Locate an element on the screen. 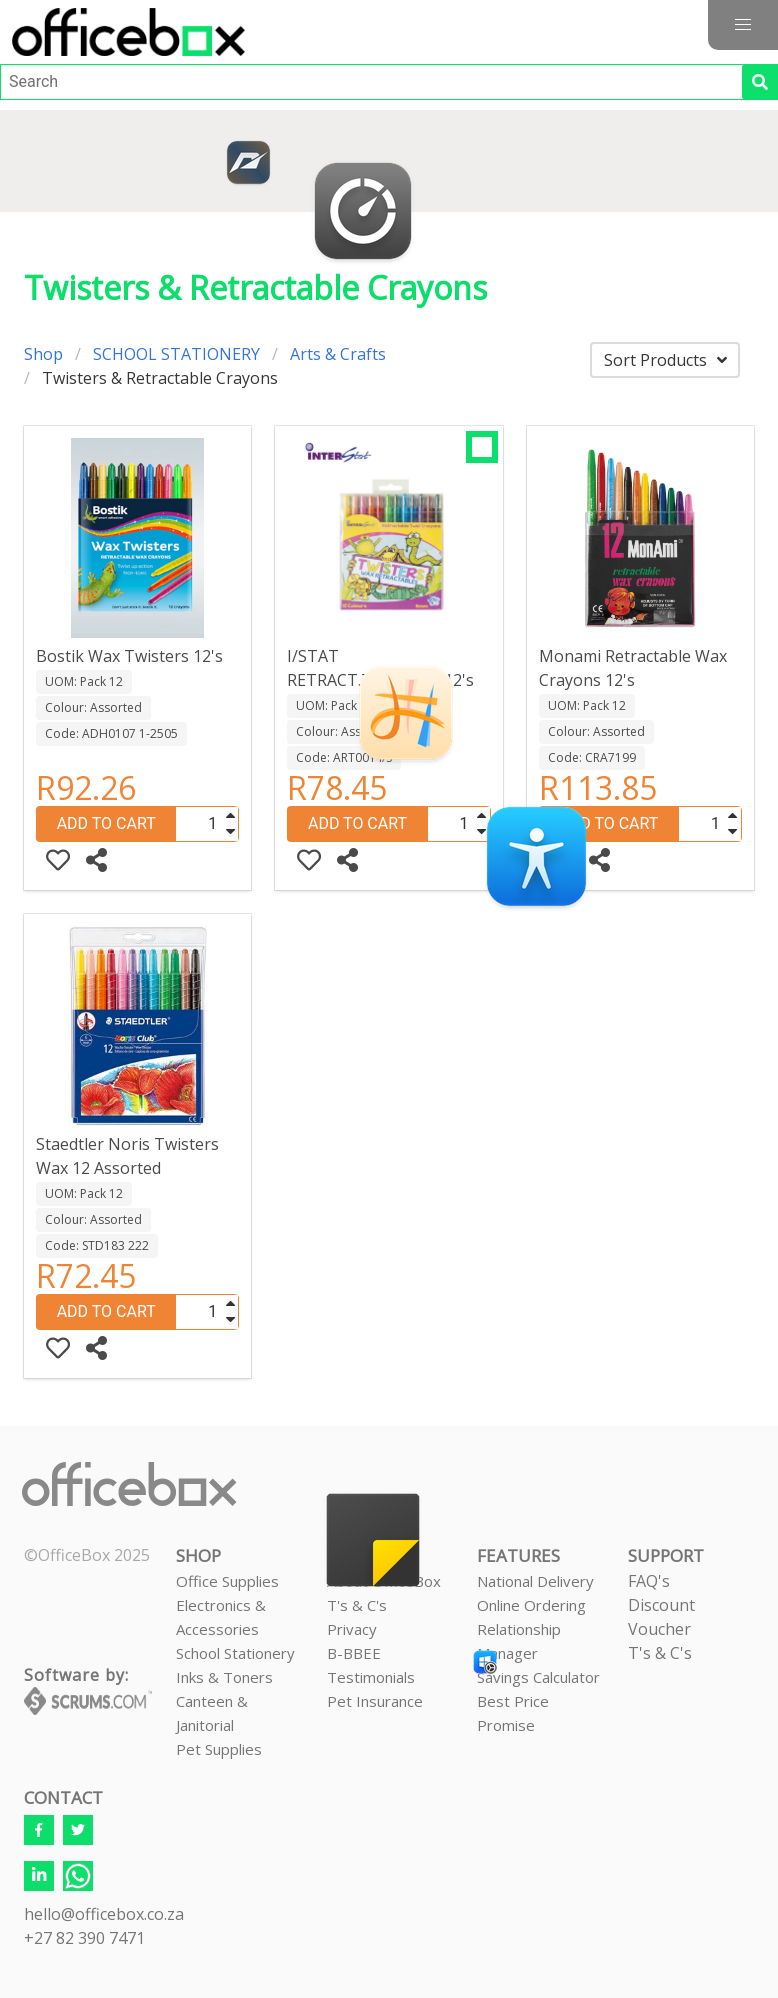 Image resolution: width=778 pixels, height=1998 pixels. open accessibility settings is located at coordinates (536, 856).